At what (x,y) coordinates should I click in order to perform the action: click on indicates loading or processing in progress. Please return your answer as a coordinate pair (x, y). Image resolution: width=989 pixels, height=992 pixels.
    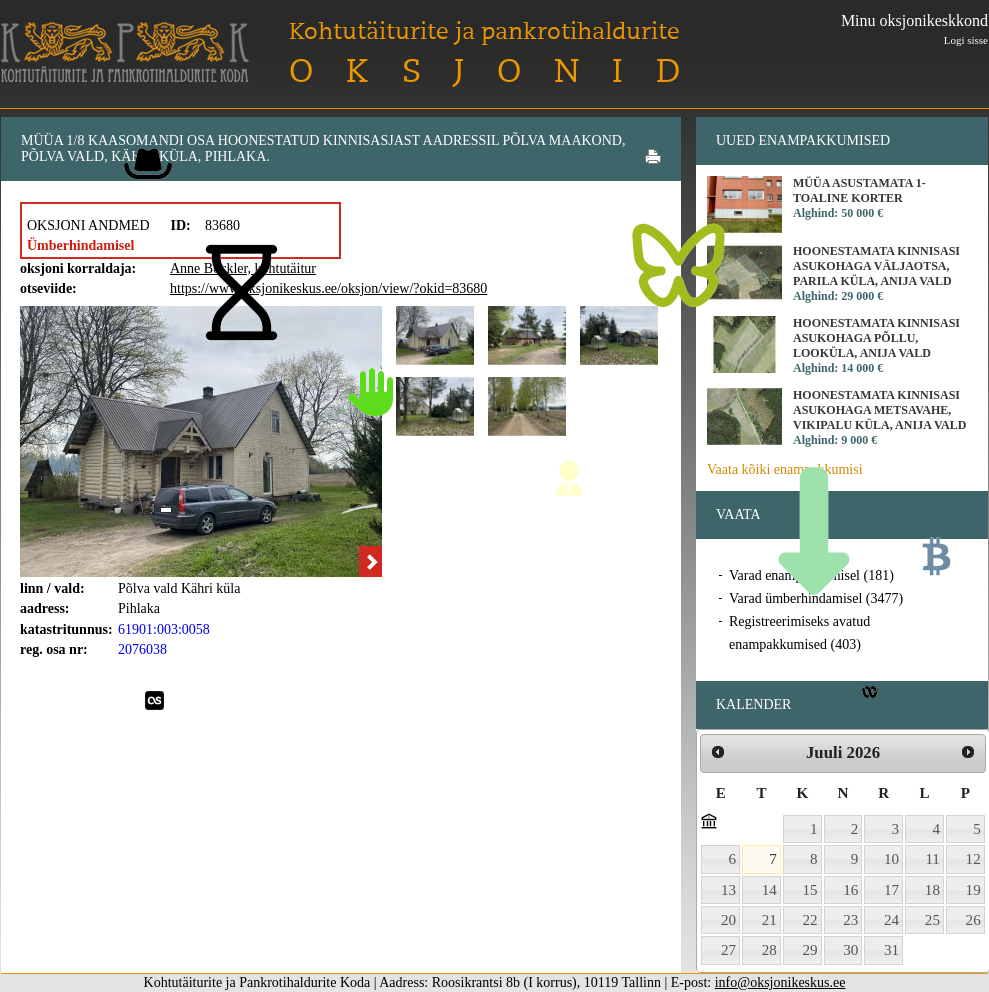
    Looking at the image, I should click on (241, 292).